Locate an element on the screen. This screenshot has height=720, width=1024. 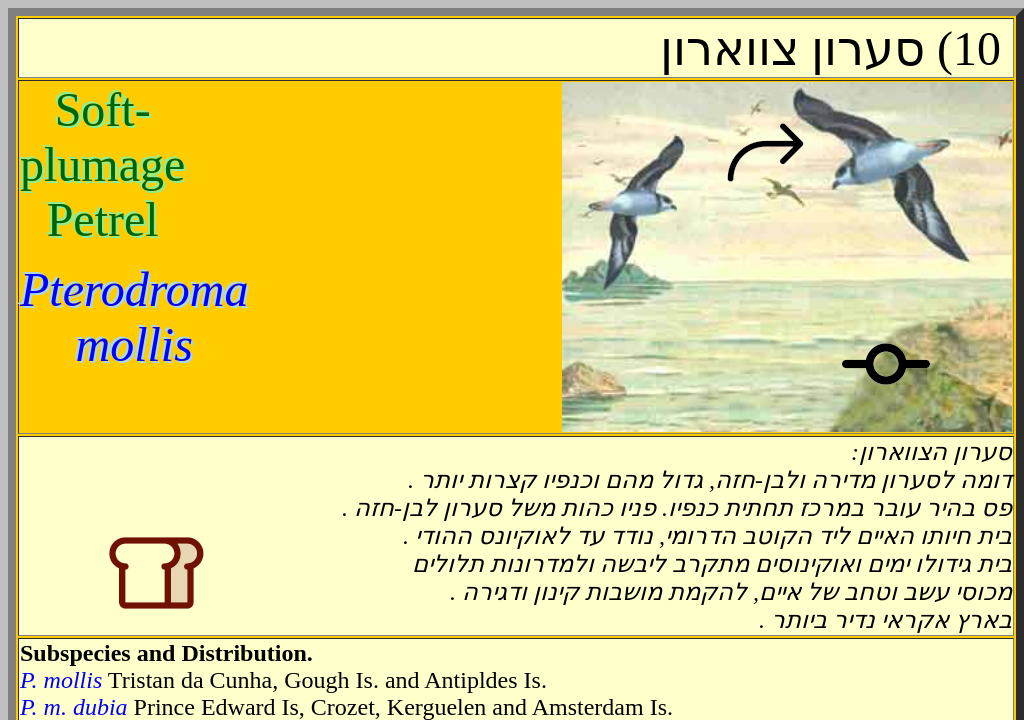
share or forward content is located at coordinates (765, 152).